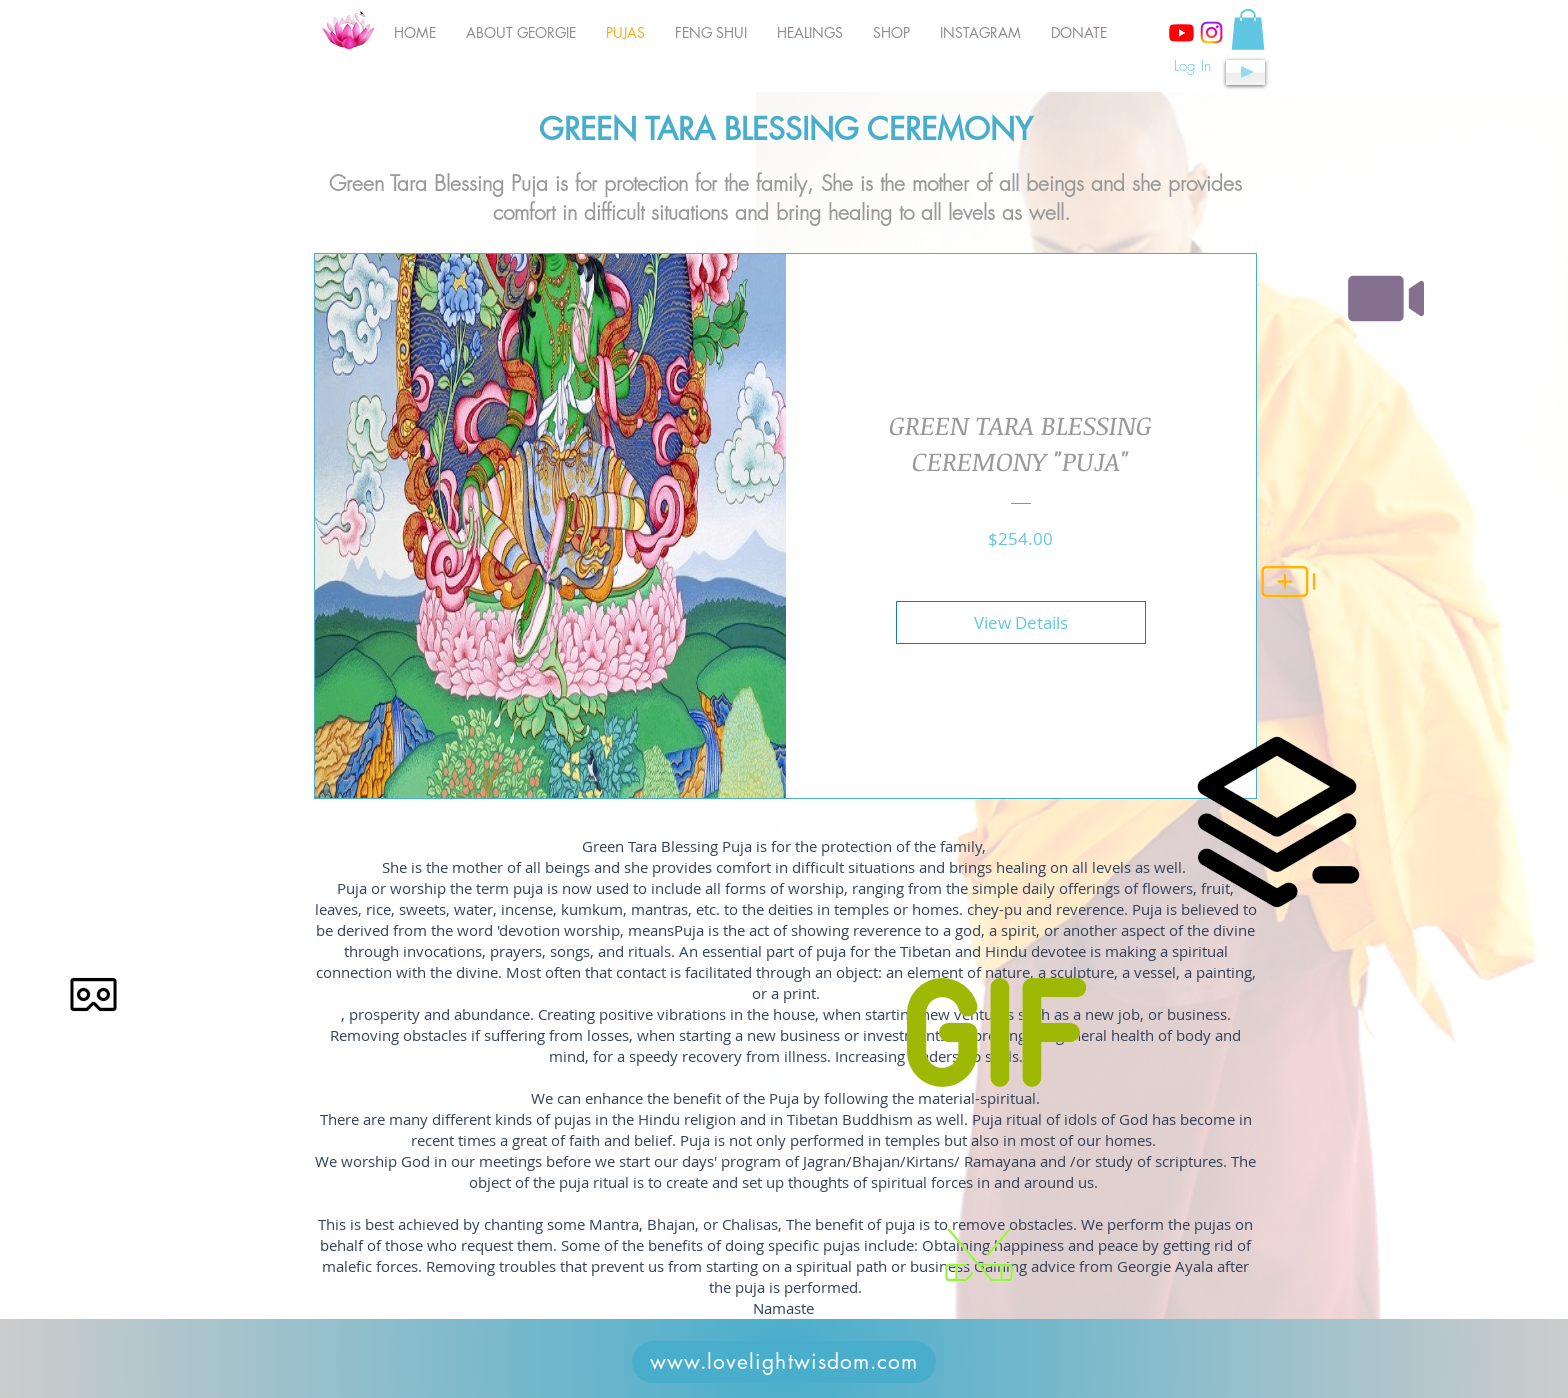 This screenshot has height=1398, width=1568. What do you see at coordinates (93, 994) in the screenshot?
I see `launch virtual reality or VR mode` at bounding box center [93, 994].